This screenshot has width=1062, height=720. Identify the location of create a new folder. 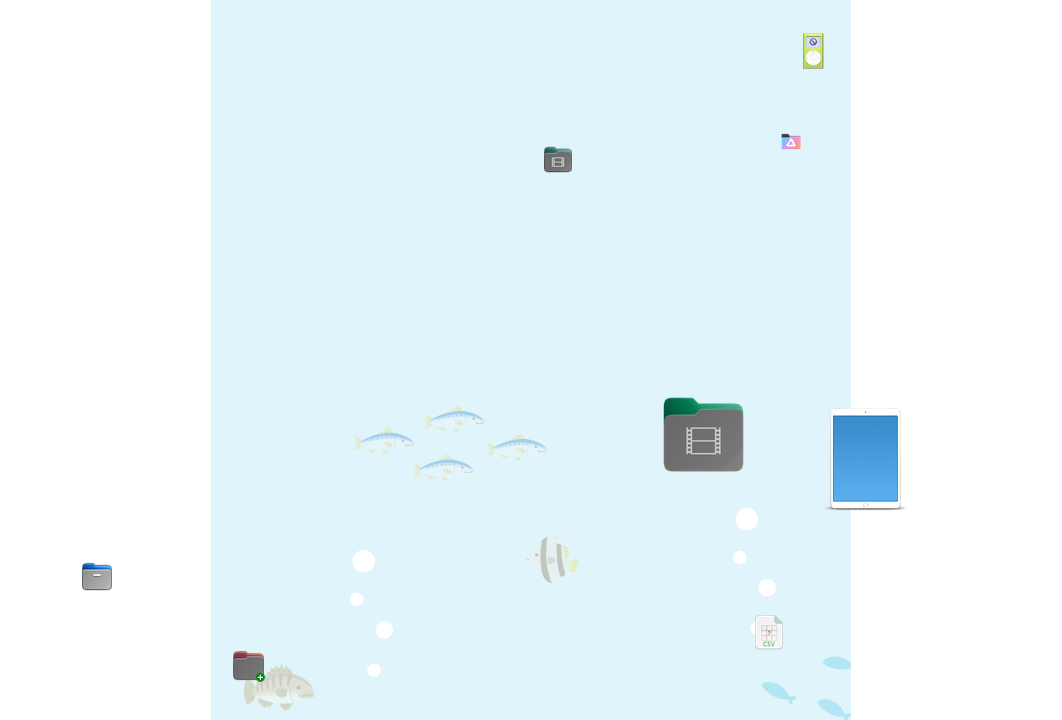
(248, 665).